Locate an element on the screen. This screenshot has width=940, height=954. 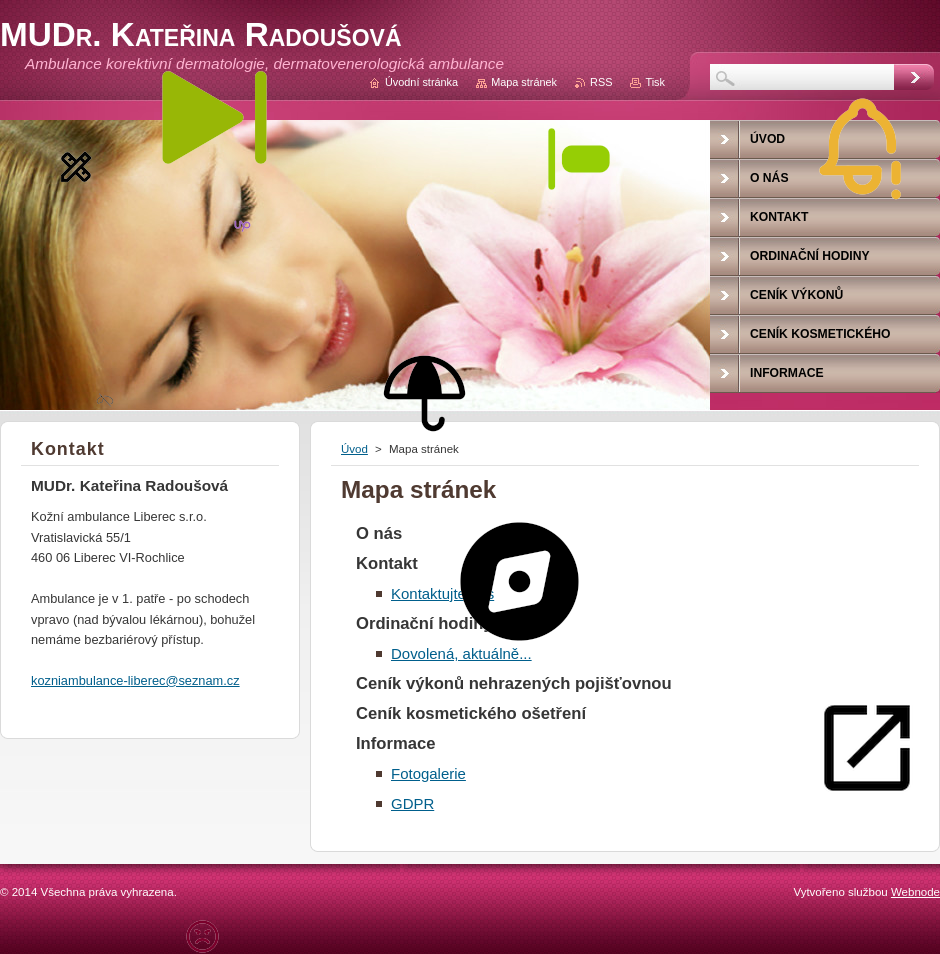
end or decline a phone call is located at coordinates (105, 400).